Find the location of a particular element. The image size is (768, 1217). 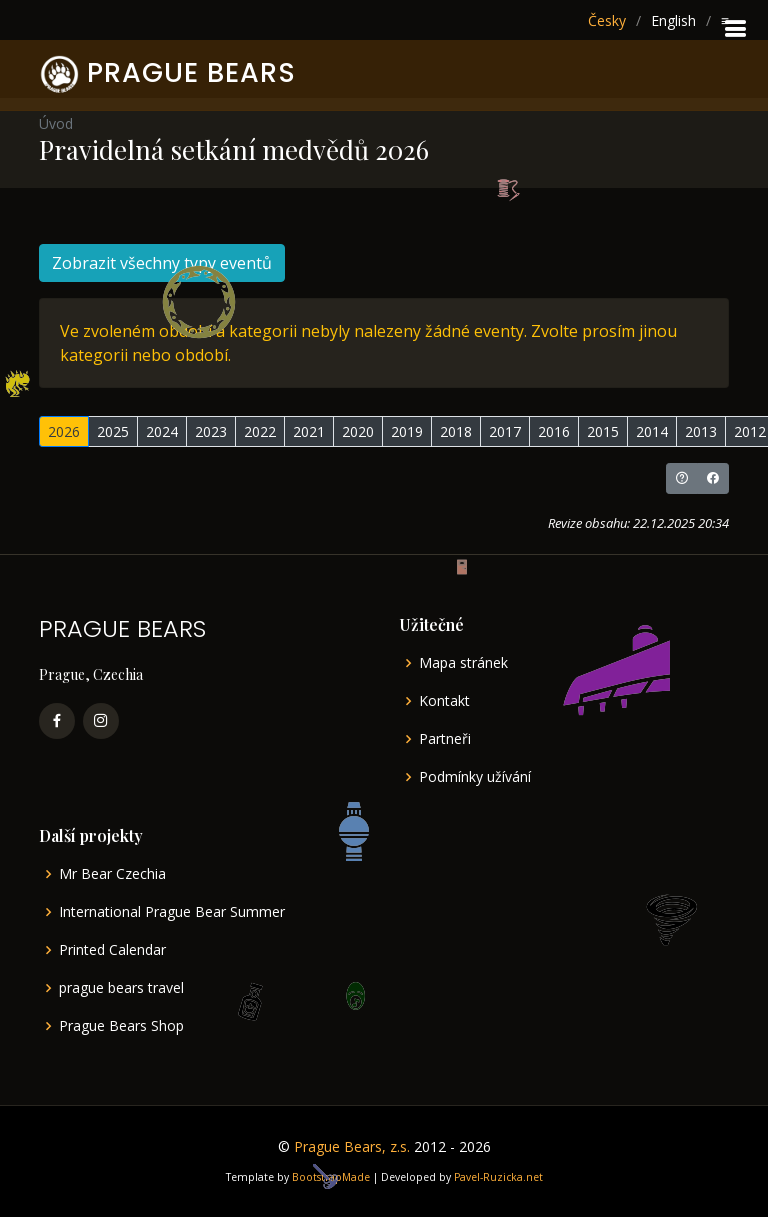

indicates wind or tornado weather condition is located at coordinates (672, 920).